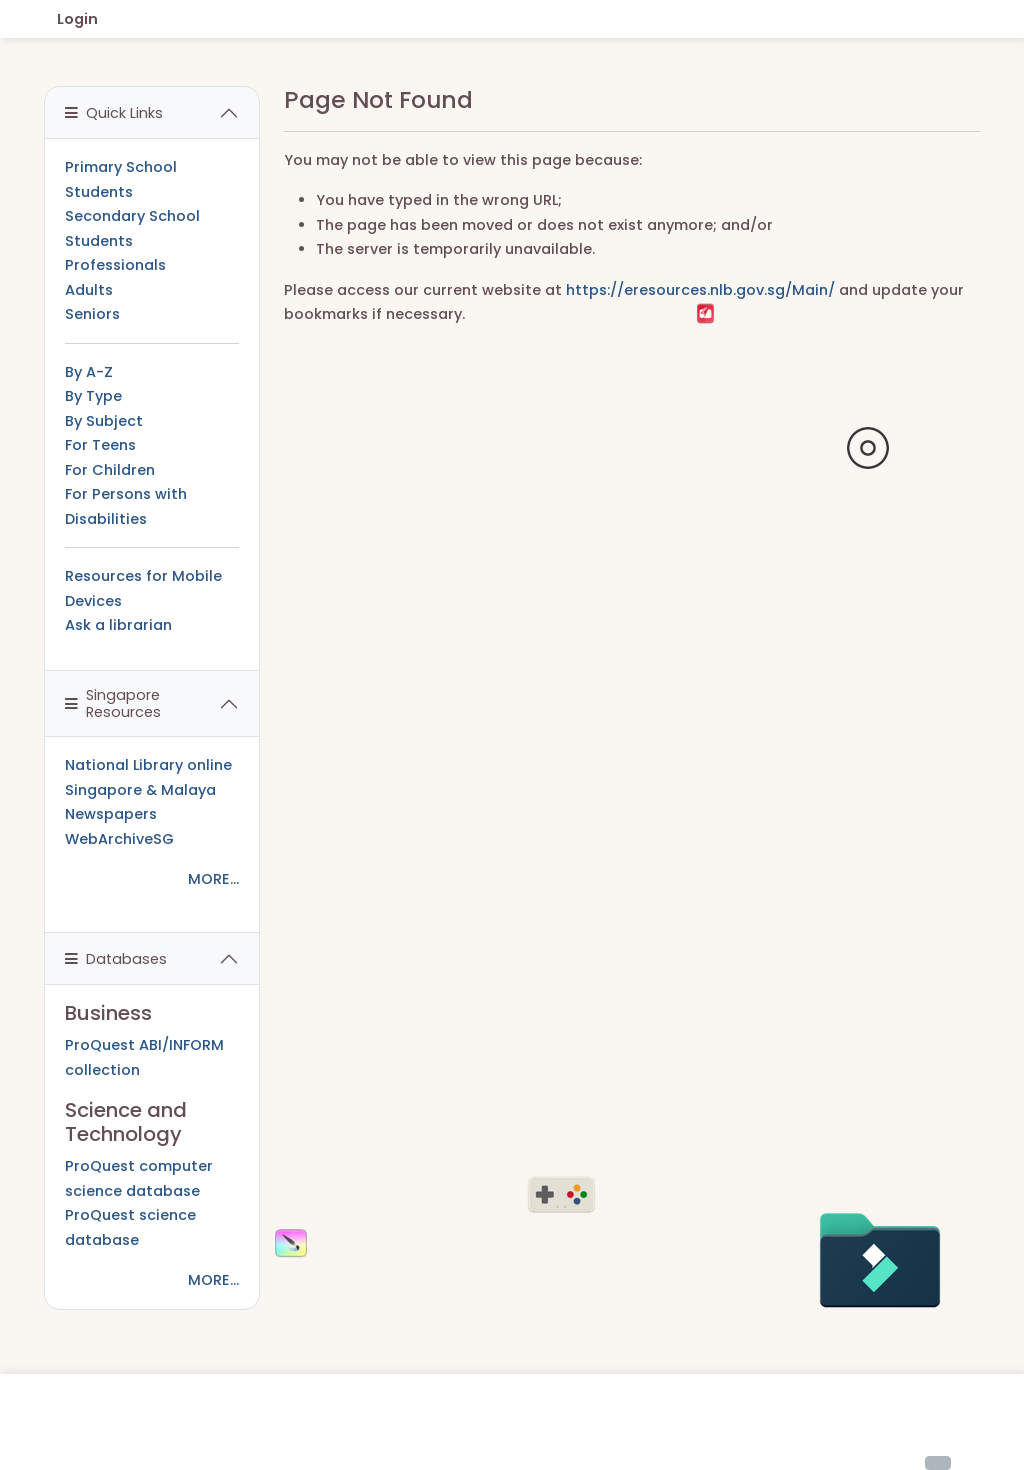 This screenshot has height=1470, width=1024. What do you see at coordinates (705, 313) in the screenshot?
I see `an EPS image file` at bounding box center [705, 313].